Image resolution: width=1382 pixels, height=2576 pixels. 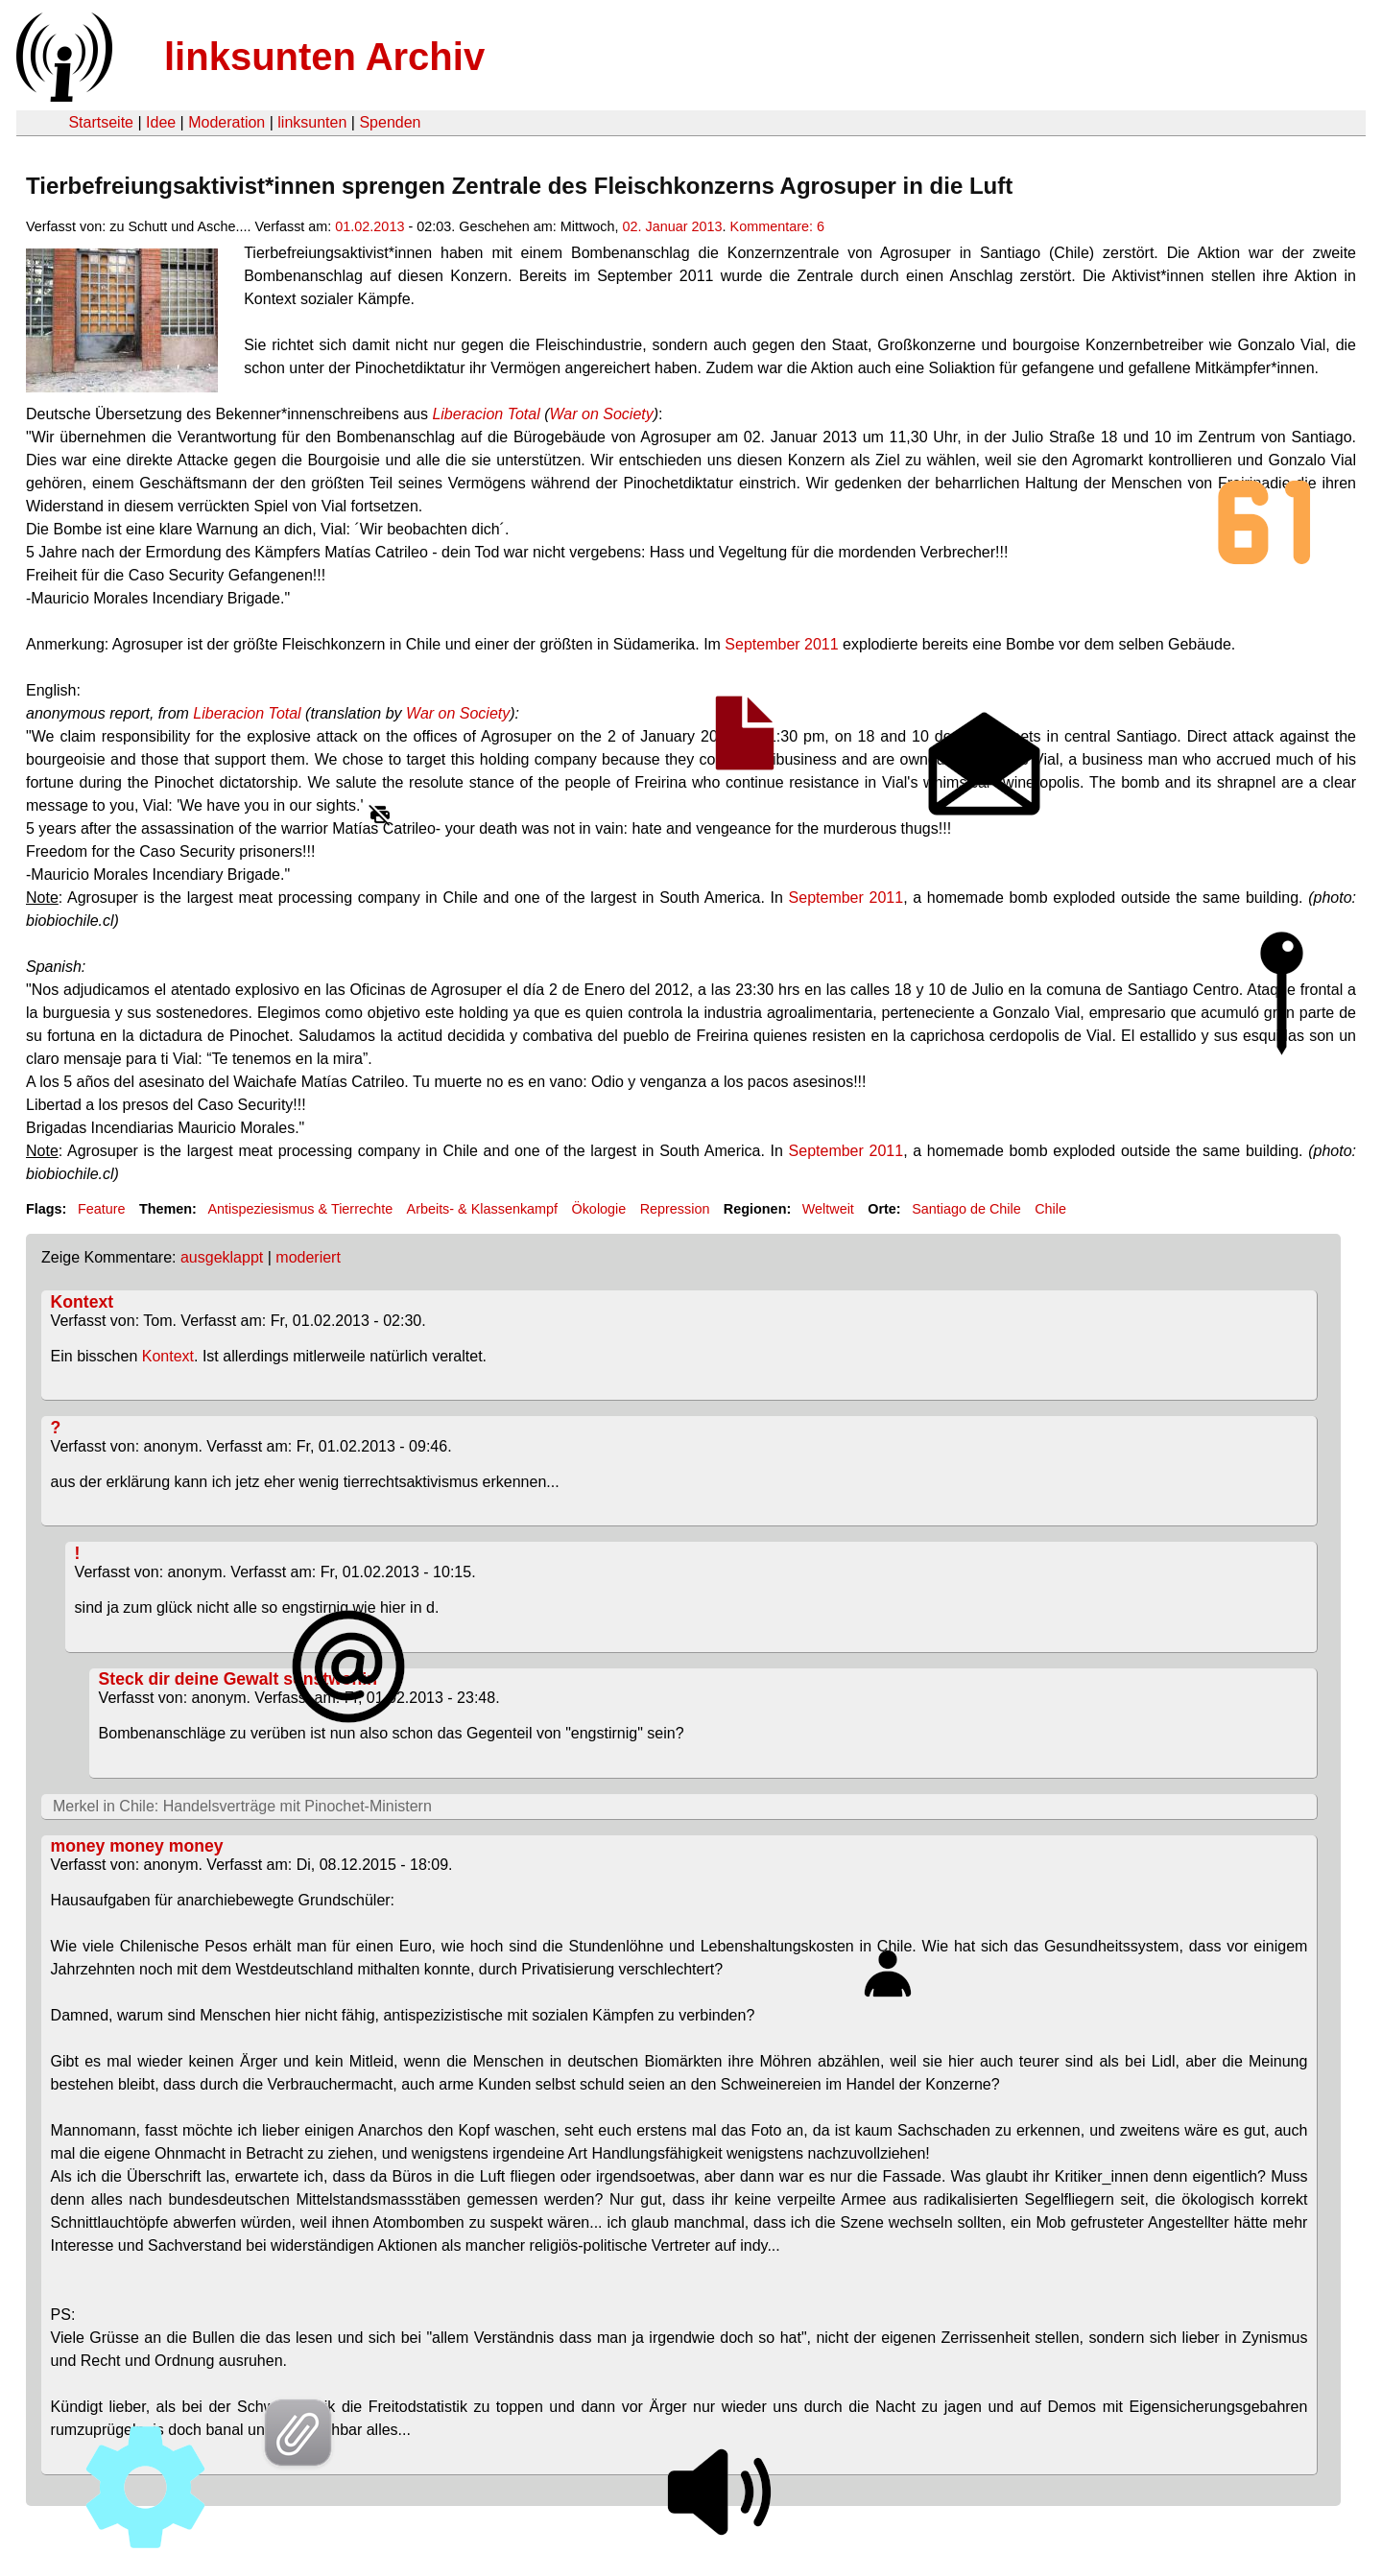 What do you see at coordinates (984, 768) in the screenshot?
I see `view an opened or read email message` at bounding box center [984, 768].